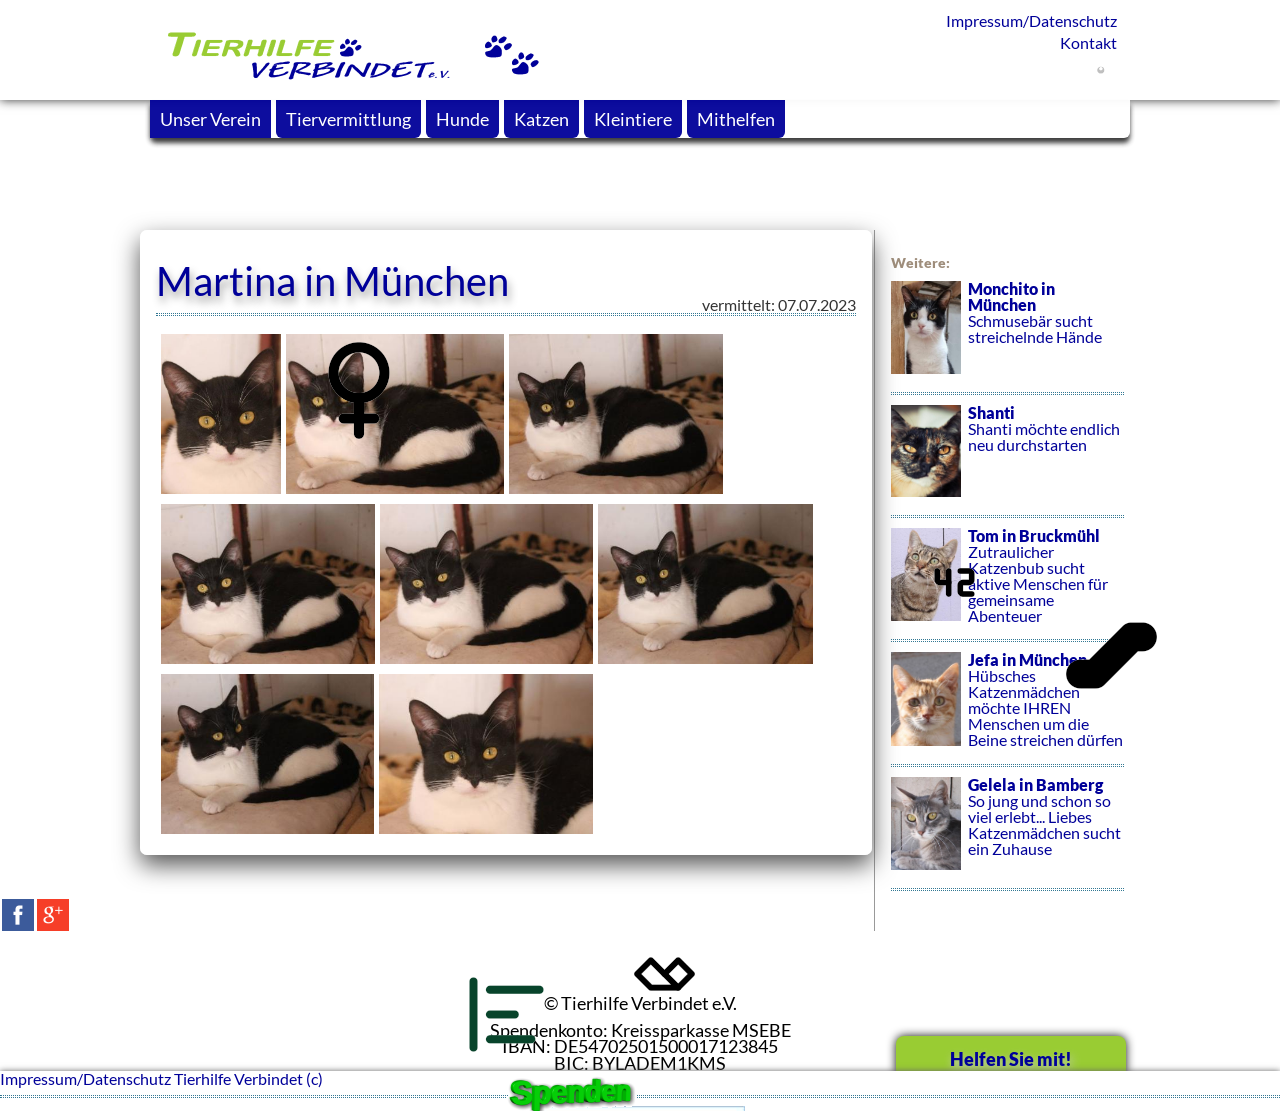 Image resolution: width=1280 pixels, height=1111 pixels. What do you see at coordinates (664, 975) in the screenshot?
I see `alpine.js framework logo` at bounding box center [664, 975].